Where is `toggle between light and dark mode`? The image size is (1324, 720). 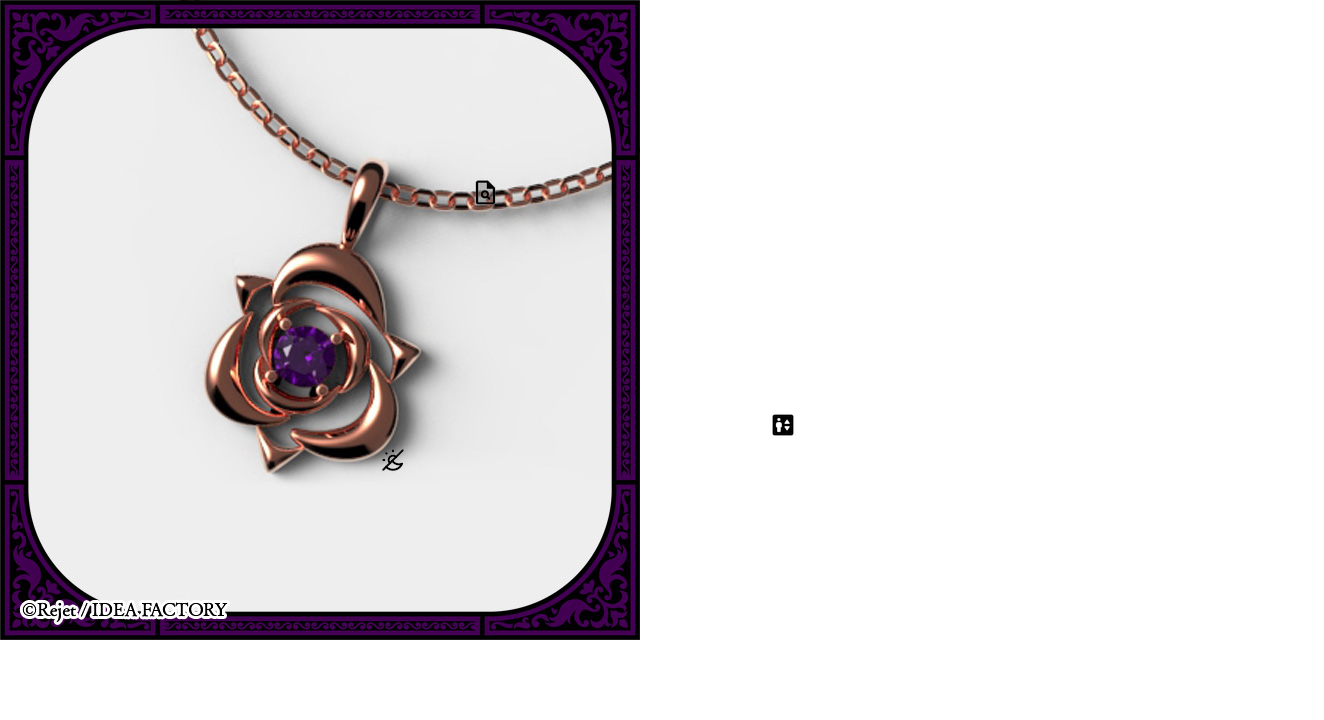
toggle between light and dark mode is located at coordinates (393, 460).